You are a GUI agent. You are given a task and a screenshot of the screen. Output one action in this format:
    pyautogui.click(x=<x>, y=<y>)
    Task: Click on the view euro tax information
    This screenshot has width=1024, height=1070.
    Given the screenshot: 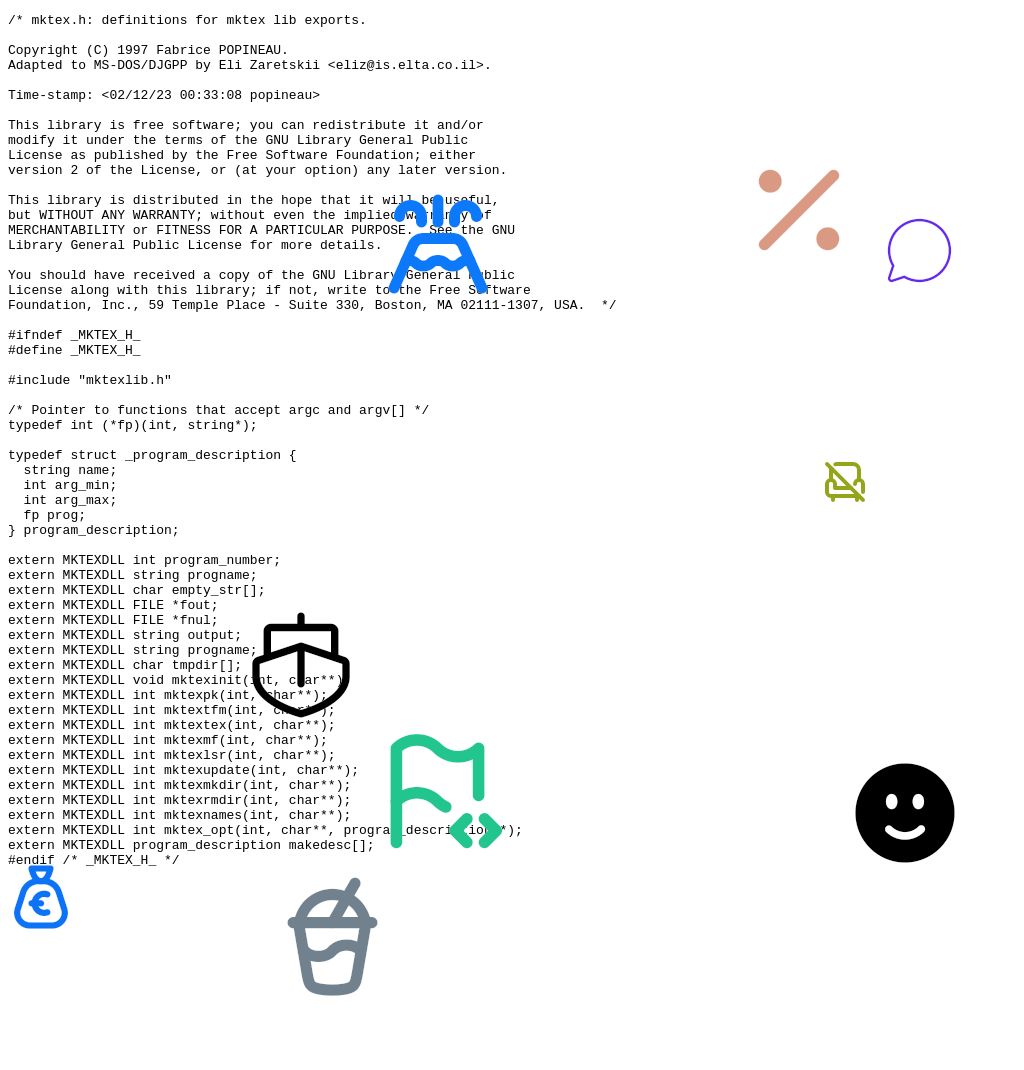 What is the action you would take?
    pyautogui.click(x=41, y=897)
    